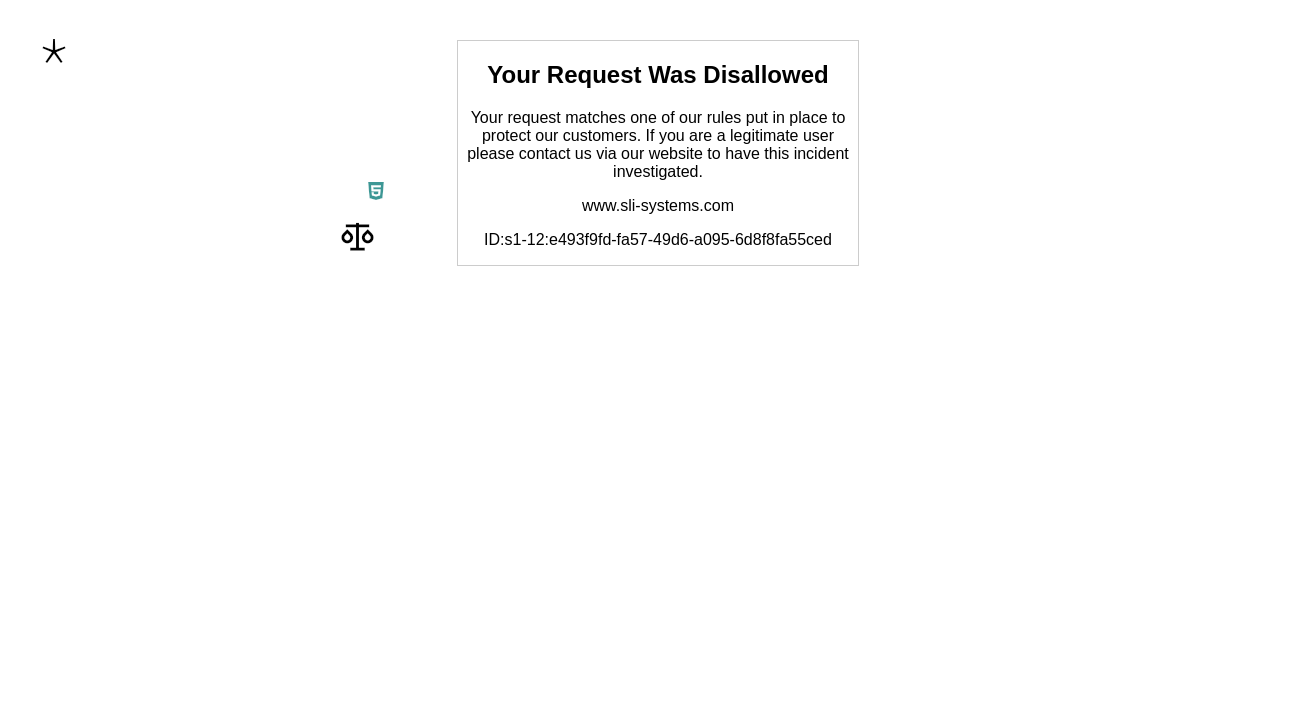 The height and width of the screenshot is (720, 1316). I want to click on advent of code logo, so click(54, 51).